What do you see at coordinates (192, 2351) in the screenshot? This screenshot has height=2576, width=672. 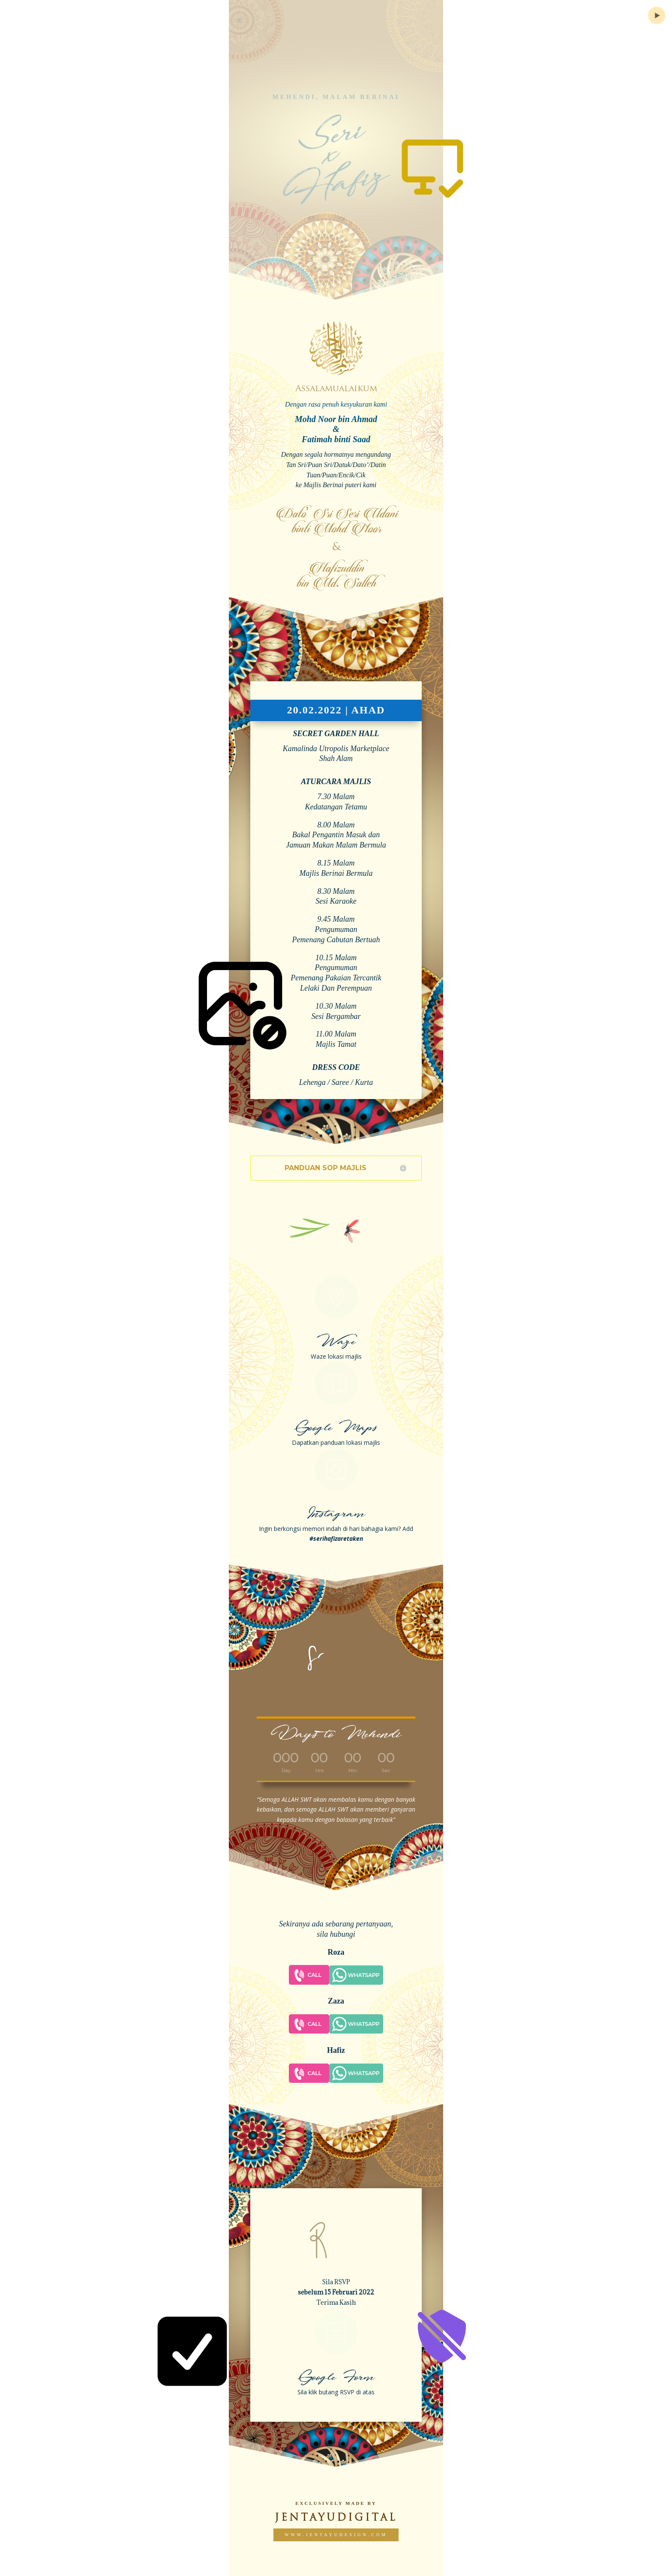 I see `confirm or submit an action` at bounding box center [192, 2351].